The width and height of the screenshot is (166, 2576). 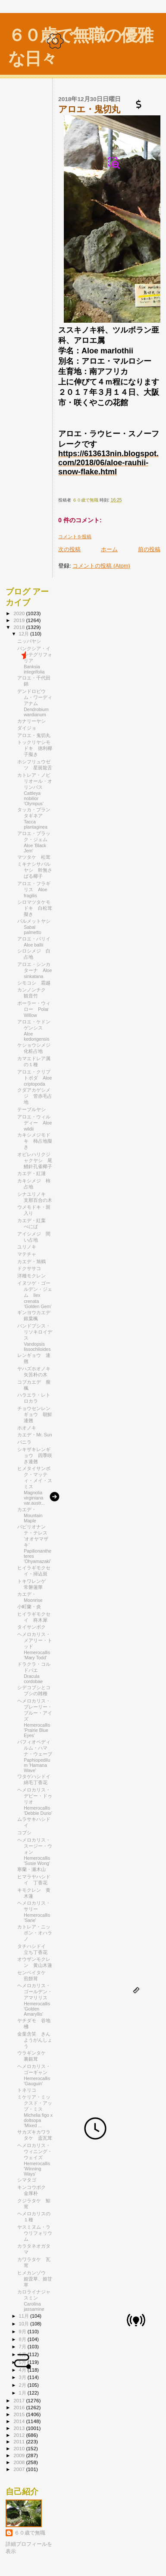 I want to click on view AI-powered predictions or suggestions, so click(x=136, y=2320).